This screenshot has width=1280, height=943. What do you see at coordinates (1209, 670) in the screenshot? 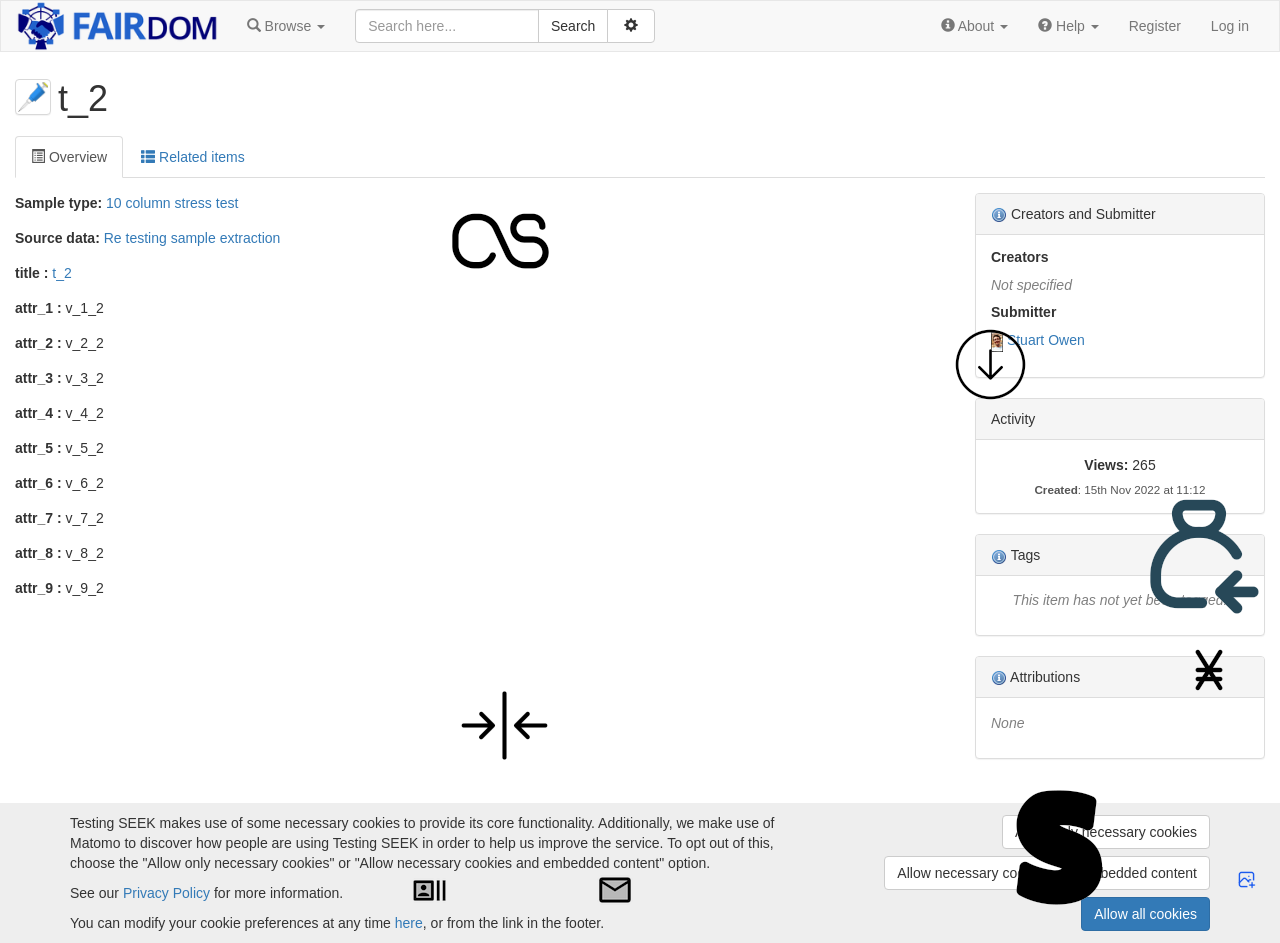
I see `view or select nano cryptocurrency` at bounding box center [1209, 670].